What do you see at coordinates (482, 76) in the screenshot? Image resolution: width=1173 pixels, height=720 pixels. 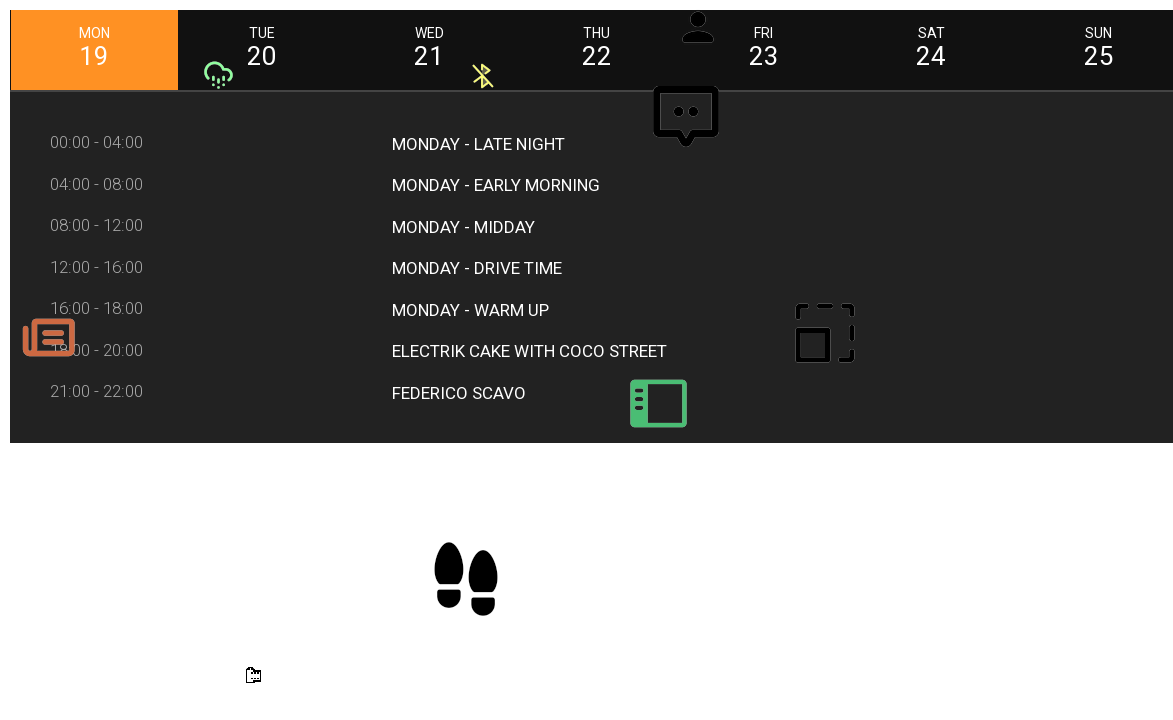 I see `bluetooth is disabled or turned off` at bounding box center [482, 76].